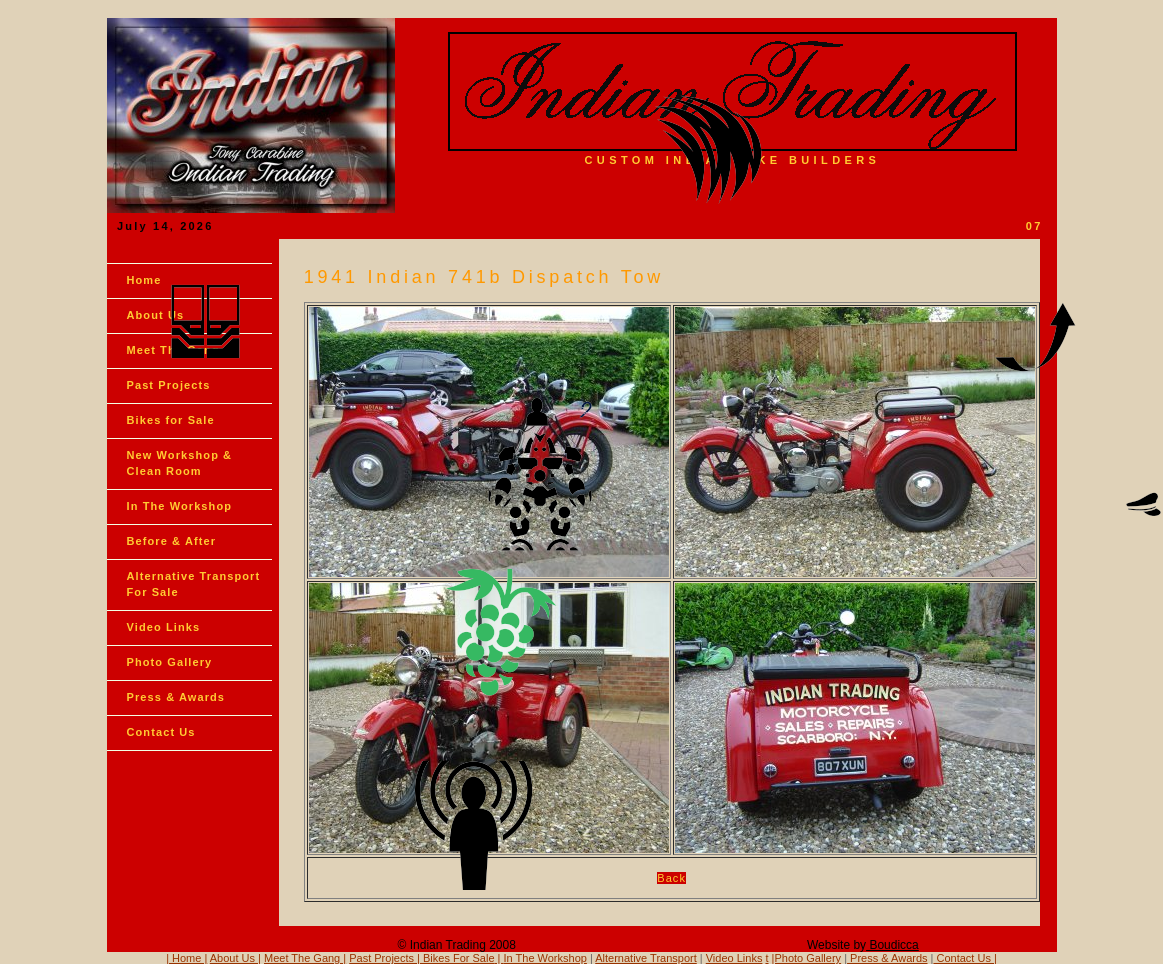  What do you see at coordinates (585, 409) in the screenshot?
I see `shepherd or pastoral character class icon` at bounding box center [585, 409].